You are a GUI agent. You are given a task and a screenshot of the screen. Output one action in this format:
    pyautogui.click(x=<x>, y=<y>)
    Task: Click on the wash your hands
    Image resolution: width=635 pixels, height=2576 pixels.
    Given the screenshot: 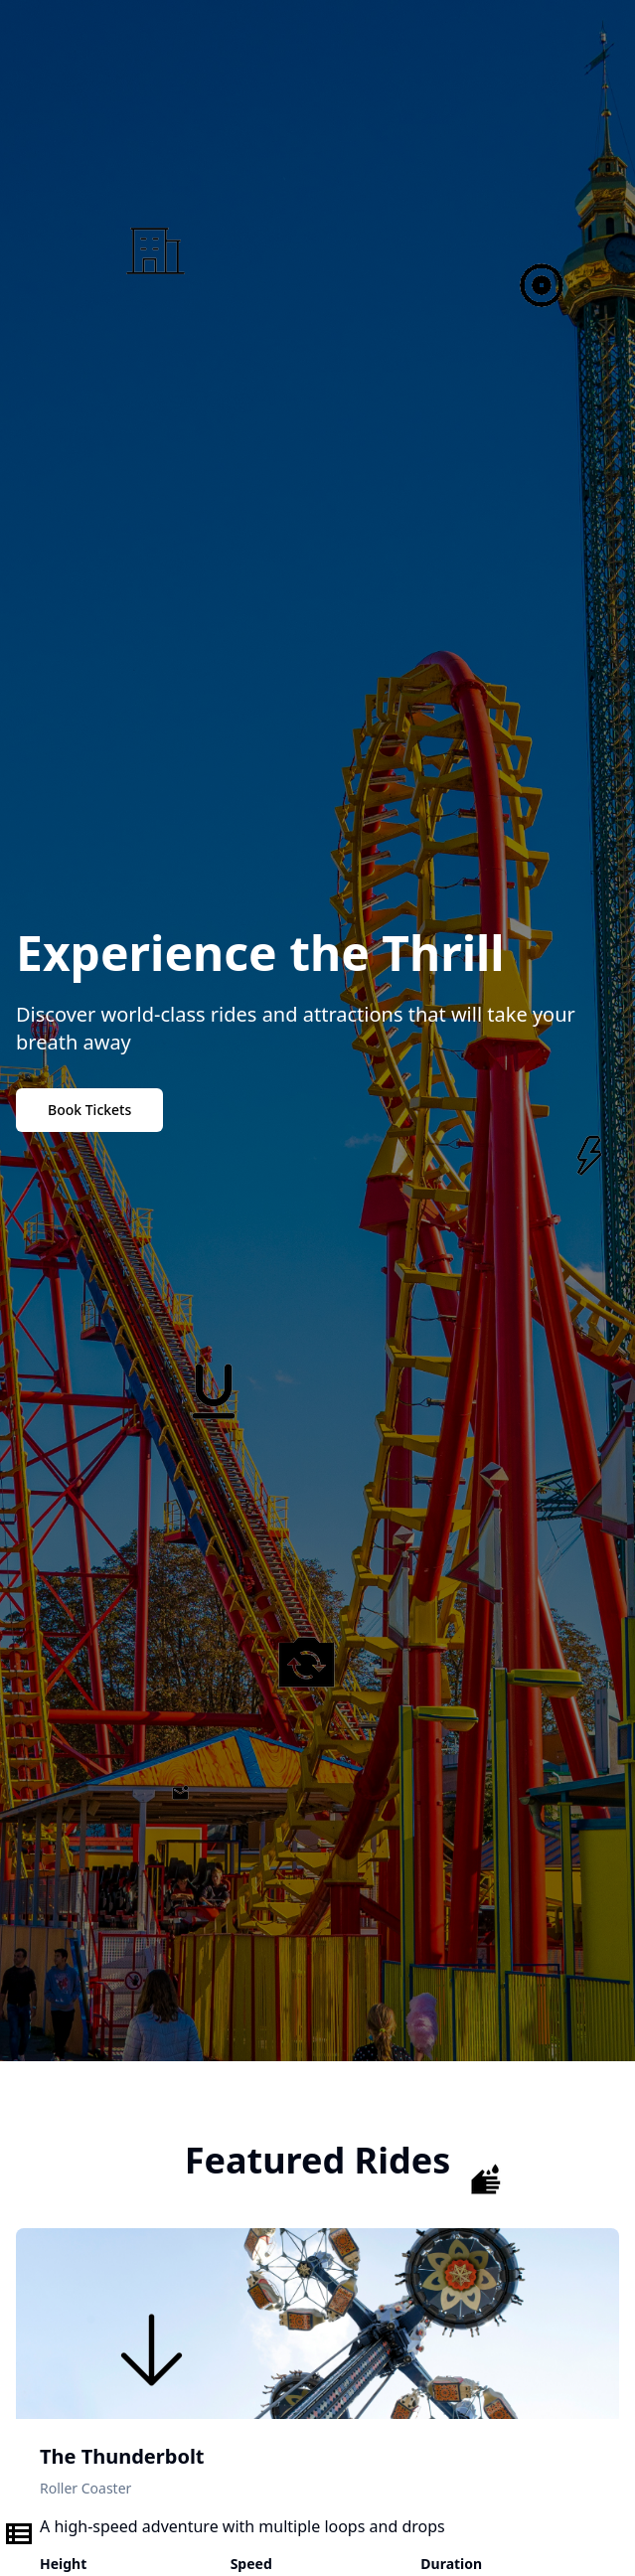 What is the action you would take?
    pyautogui.click(x=486, y=2178)
    